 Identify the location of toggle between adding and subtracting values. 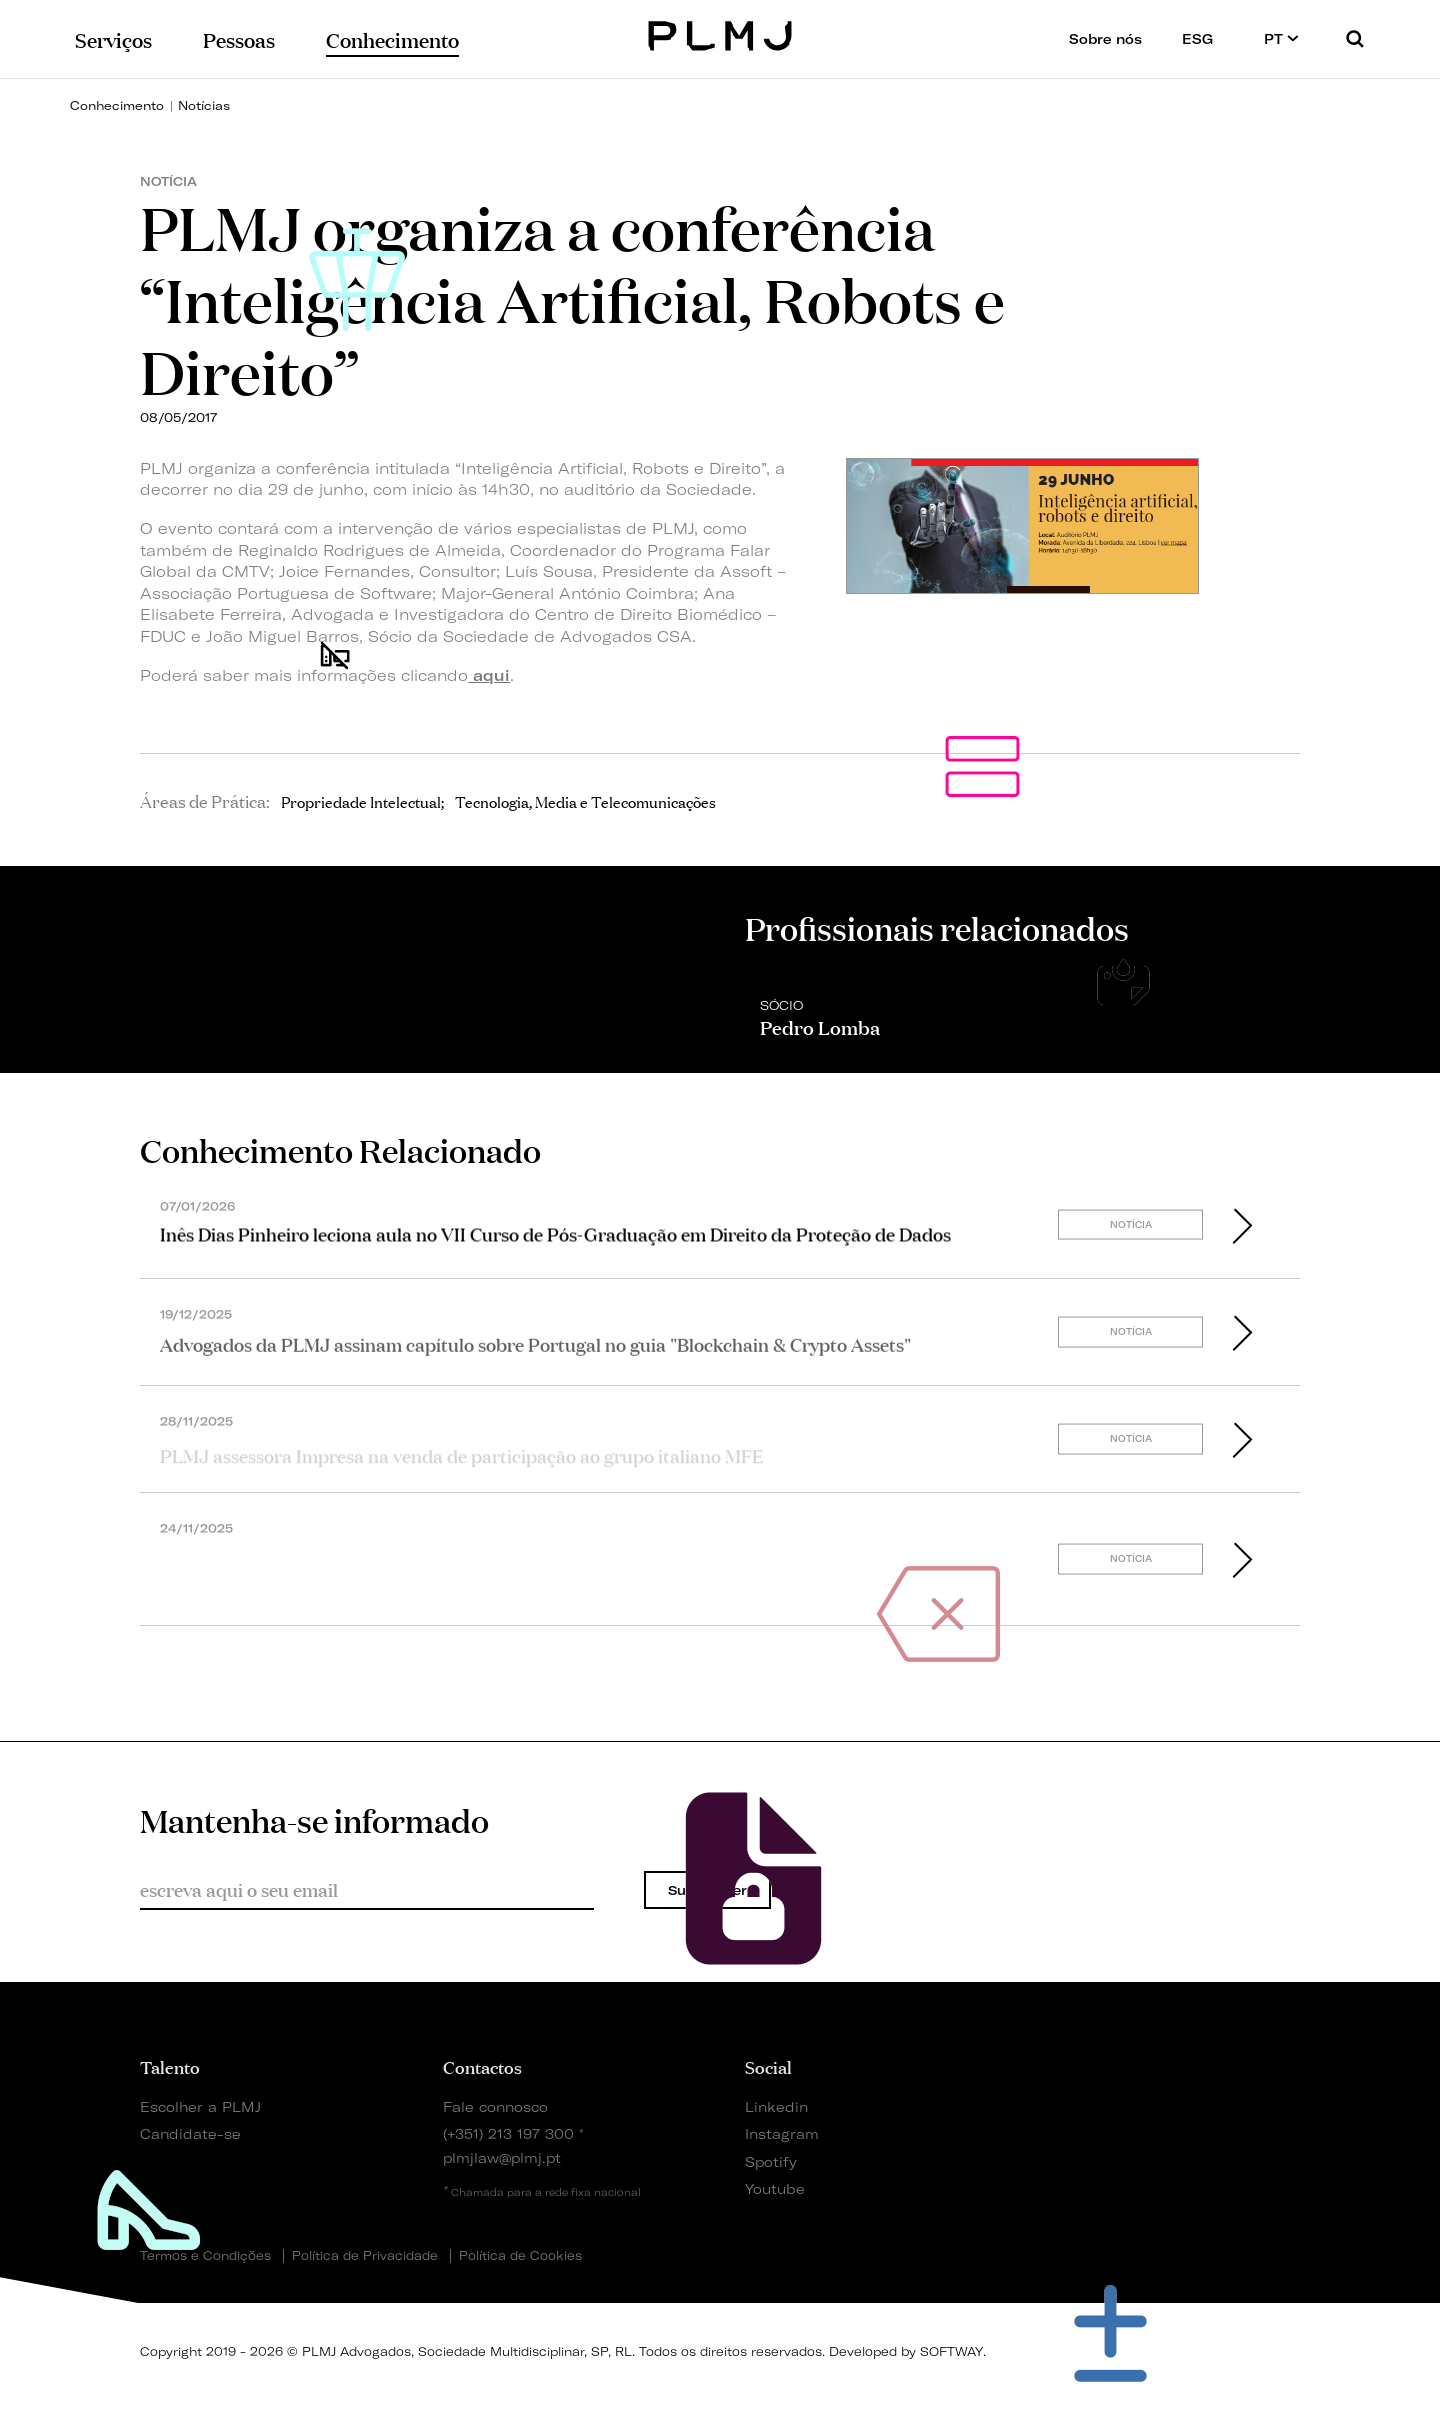
(1110, 2333).